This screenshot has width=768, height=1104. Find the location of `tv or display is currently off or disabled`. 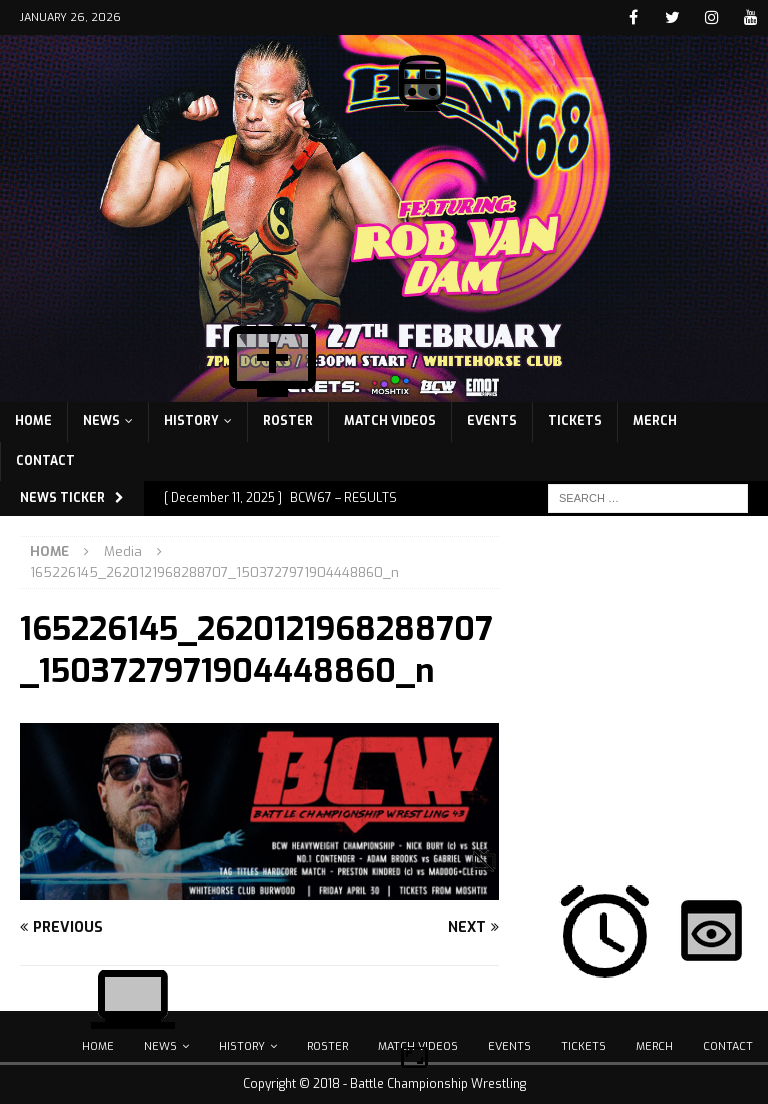

tv or display is currently off or disabled is located at coordinates (484, 861).